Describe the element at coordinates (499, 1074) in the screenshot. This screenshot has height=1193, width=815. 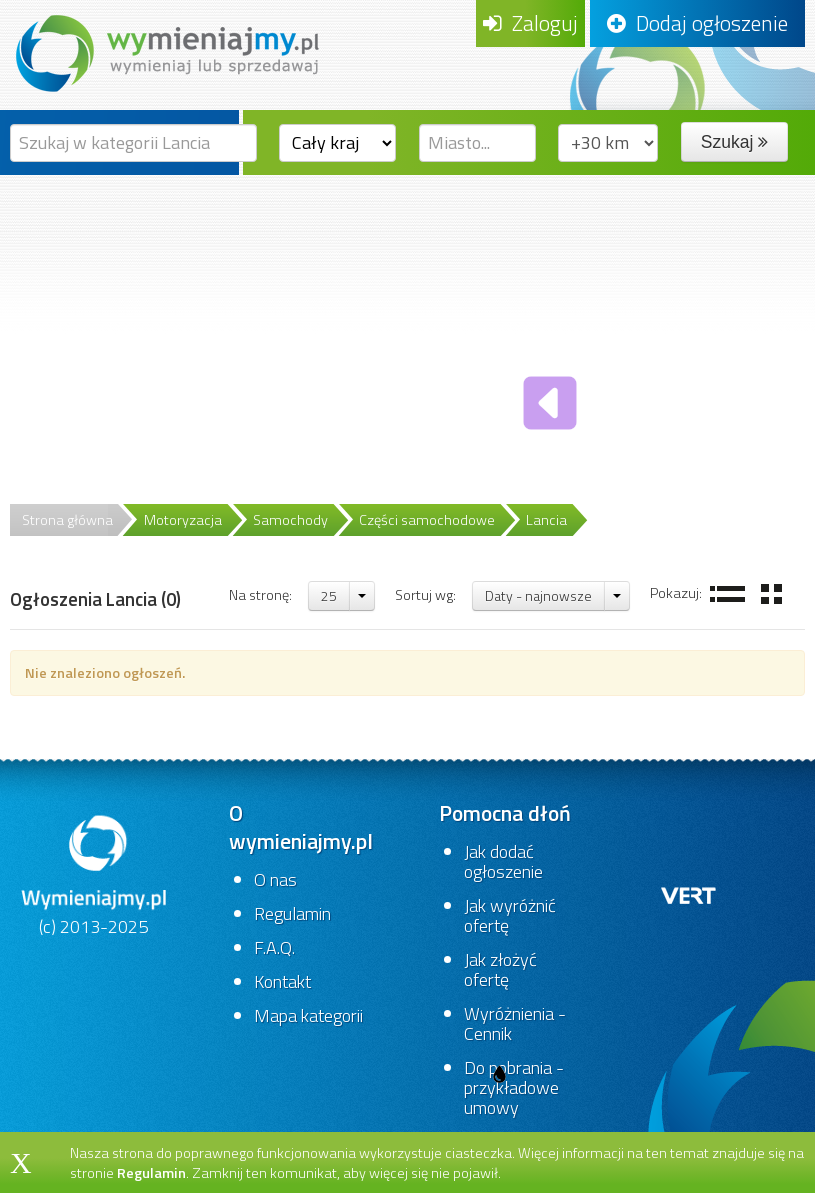
I see `adjust color or tint settings` at that location.